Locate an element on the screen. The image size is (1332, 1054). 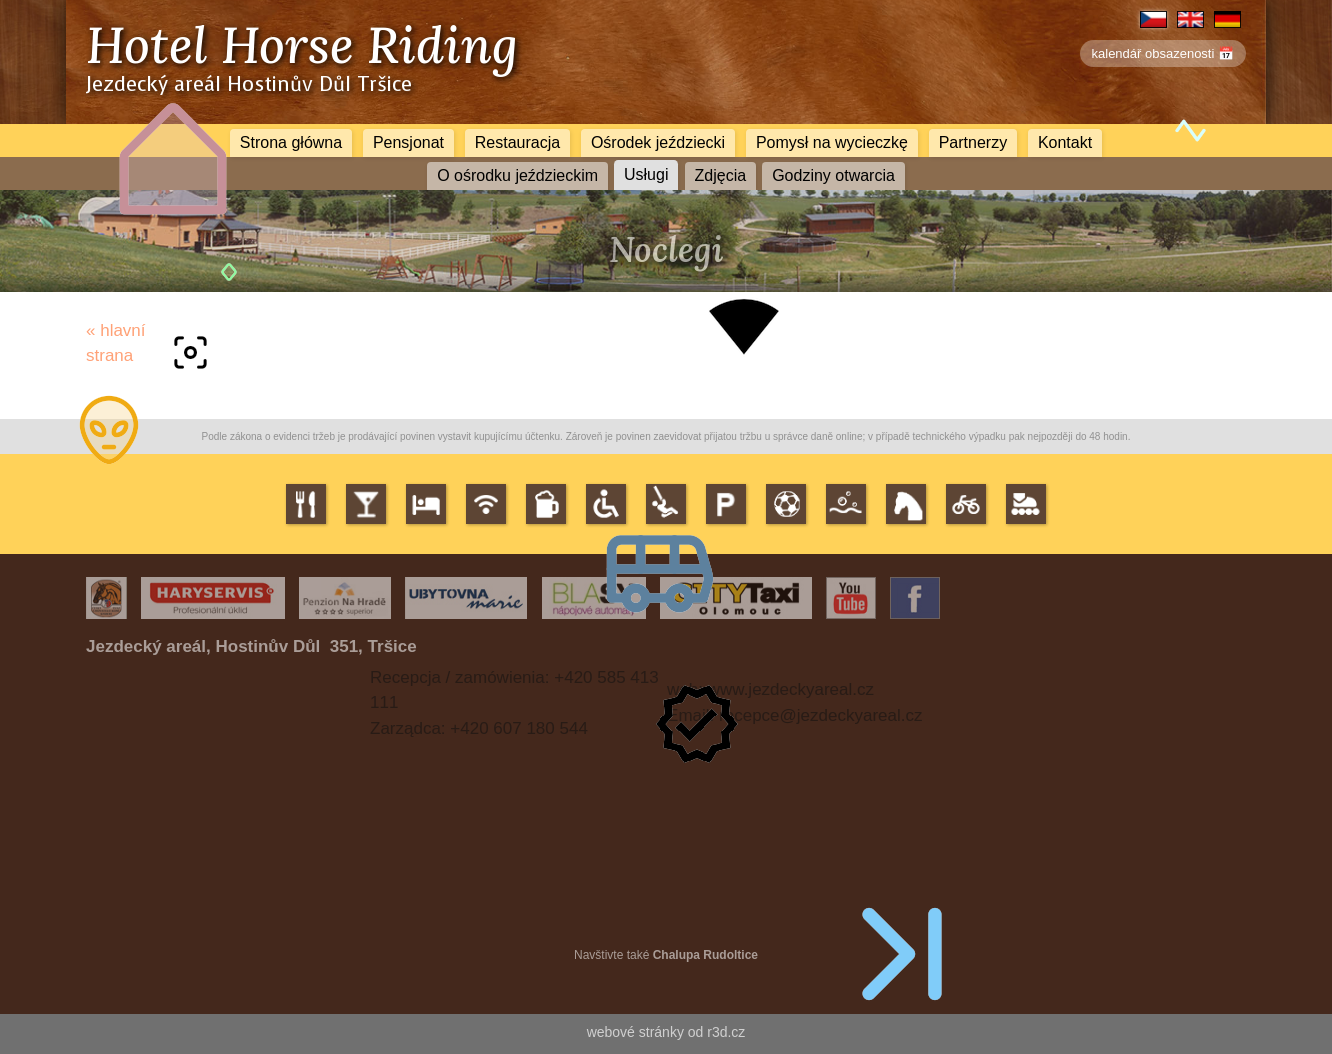
skip to the end of a playlist or track is located at coordinates (902, 954).